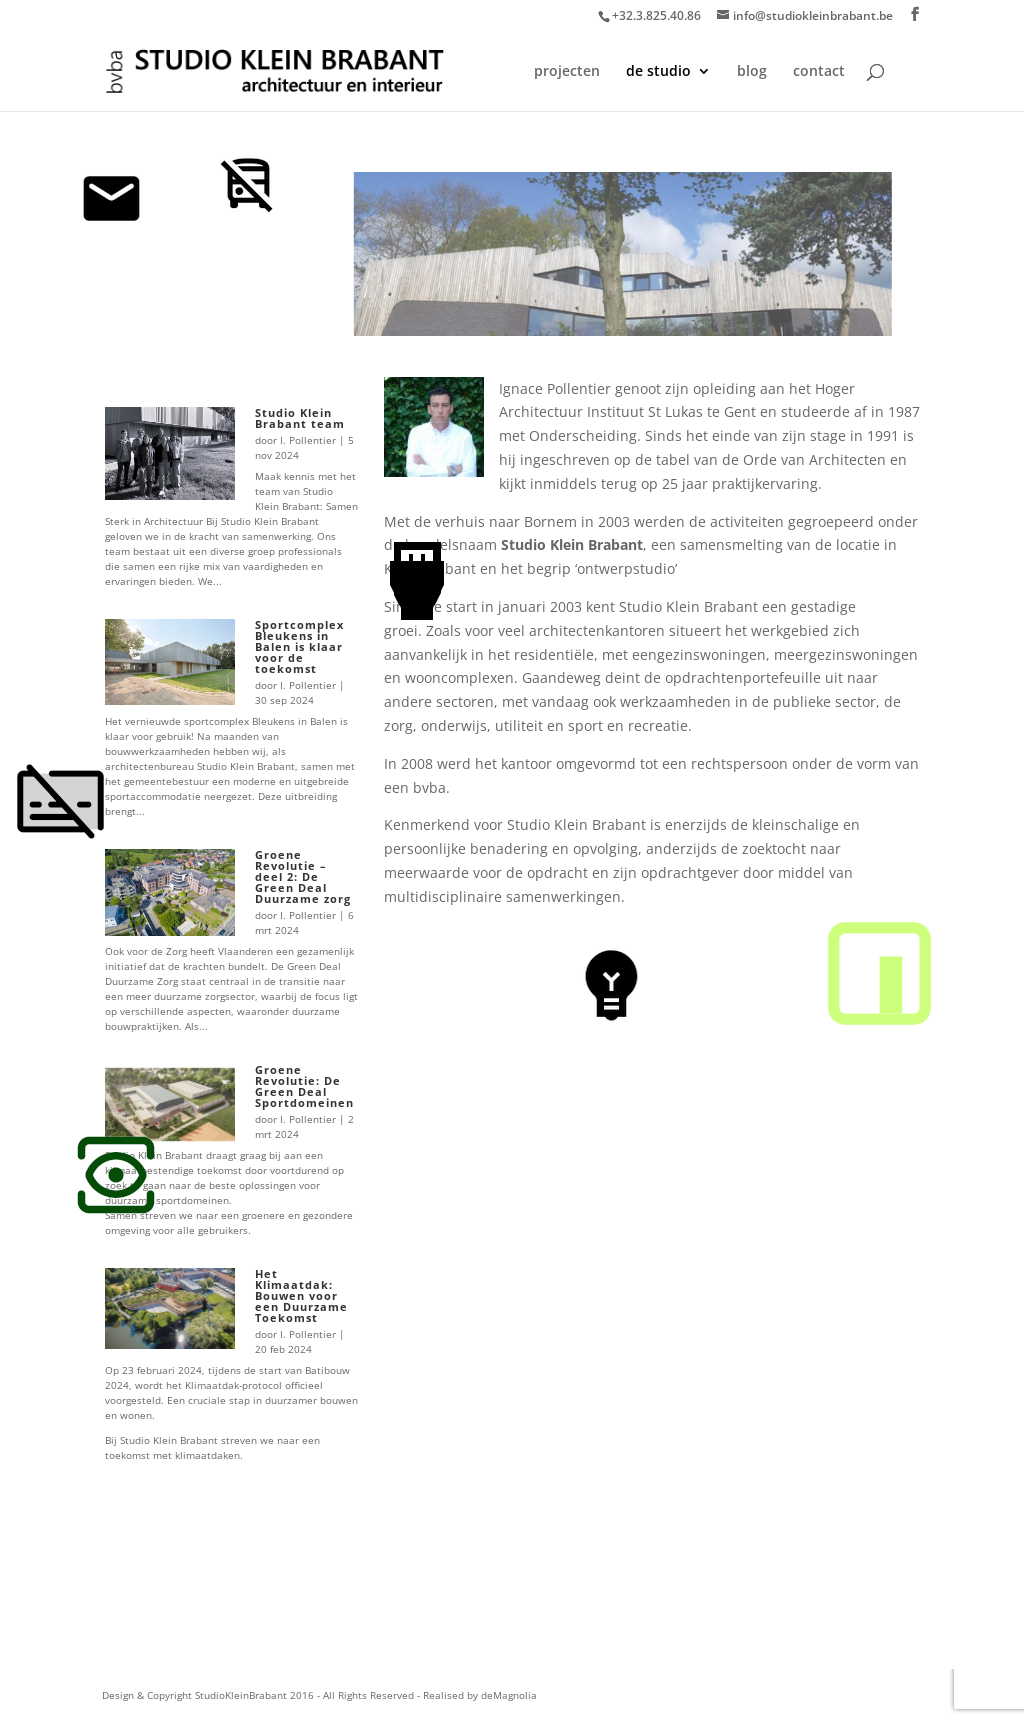 The width and height of the screenshot is (1024, 1723). What do you see at coordinates (60, 801) in the screenshot?
I see `disable subtitles or closed captions` at bounding box center [60, 801].